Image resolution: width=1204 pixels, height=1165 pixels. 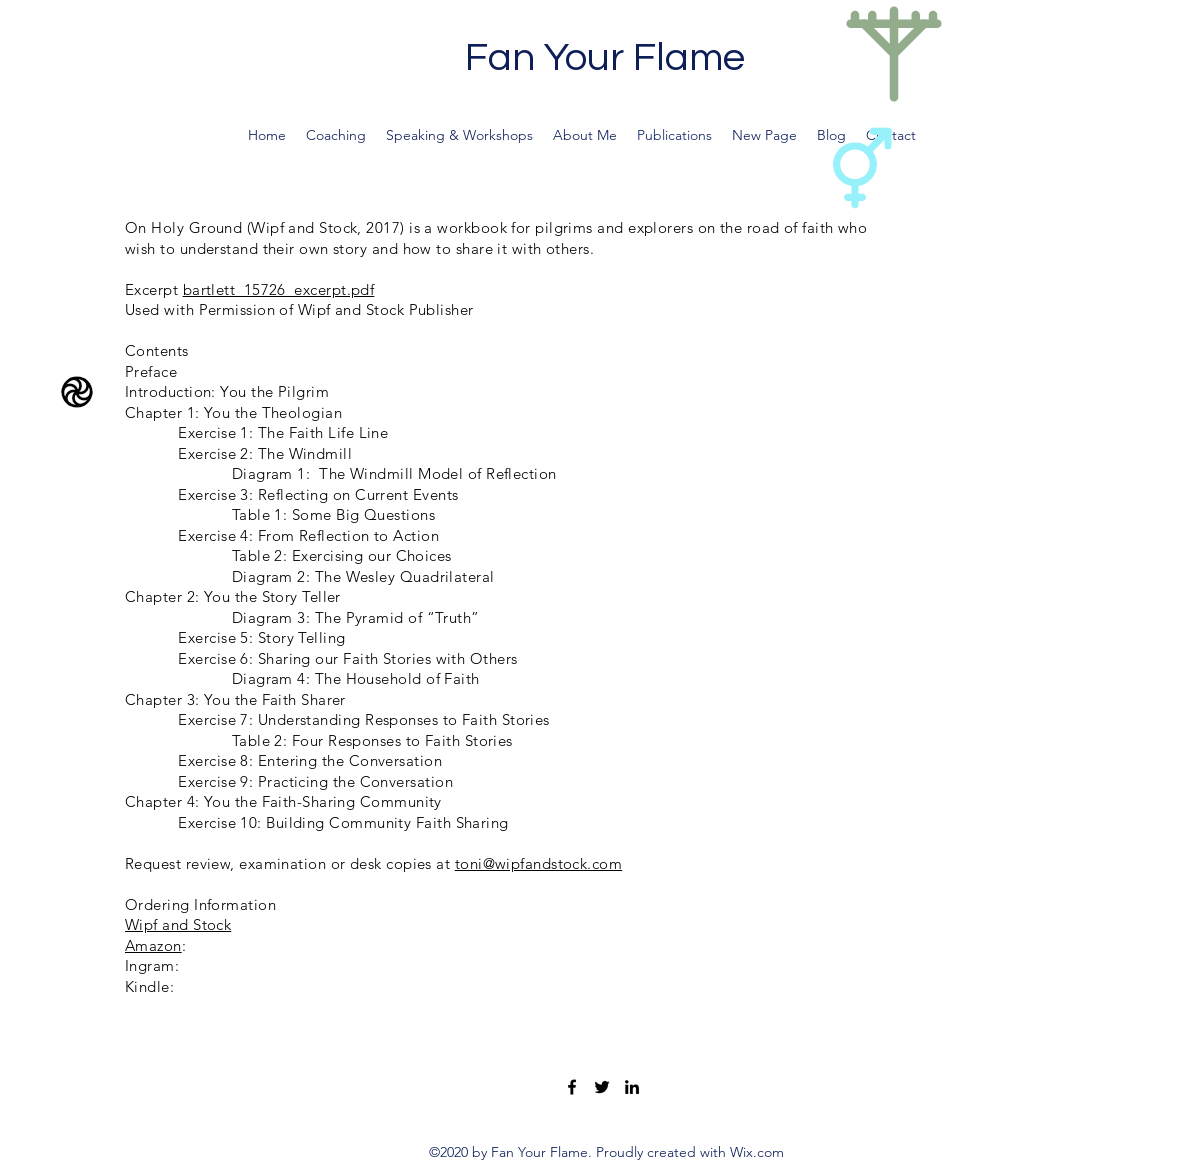 What do you see at coordinates (894, 54) in the screenshot?
I see `indicates electrical or power utilities` at bounding box center [894, 54].